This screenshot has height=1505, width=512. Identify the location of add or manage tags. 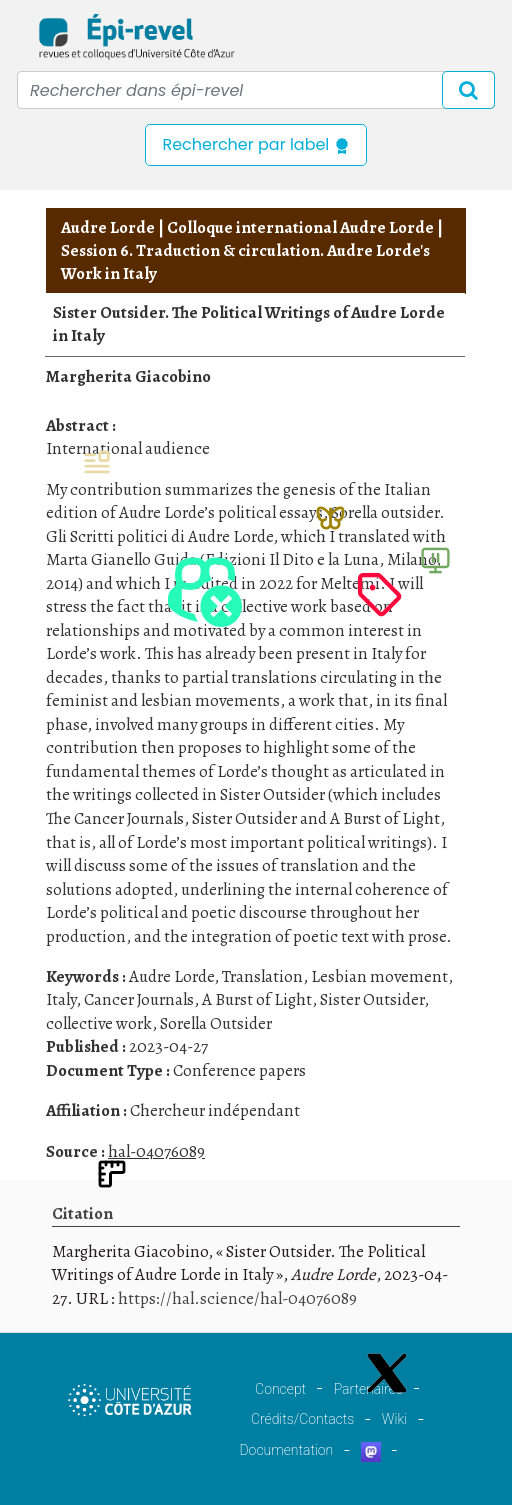
(378, 593).